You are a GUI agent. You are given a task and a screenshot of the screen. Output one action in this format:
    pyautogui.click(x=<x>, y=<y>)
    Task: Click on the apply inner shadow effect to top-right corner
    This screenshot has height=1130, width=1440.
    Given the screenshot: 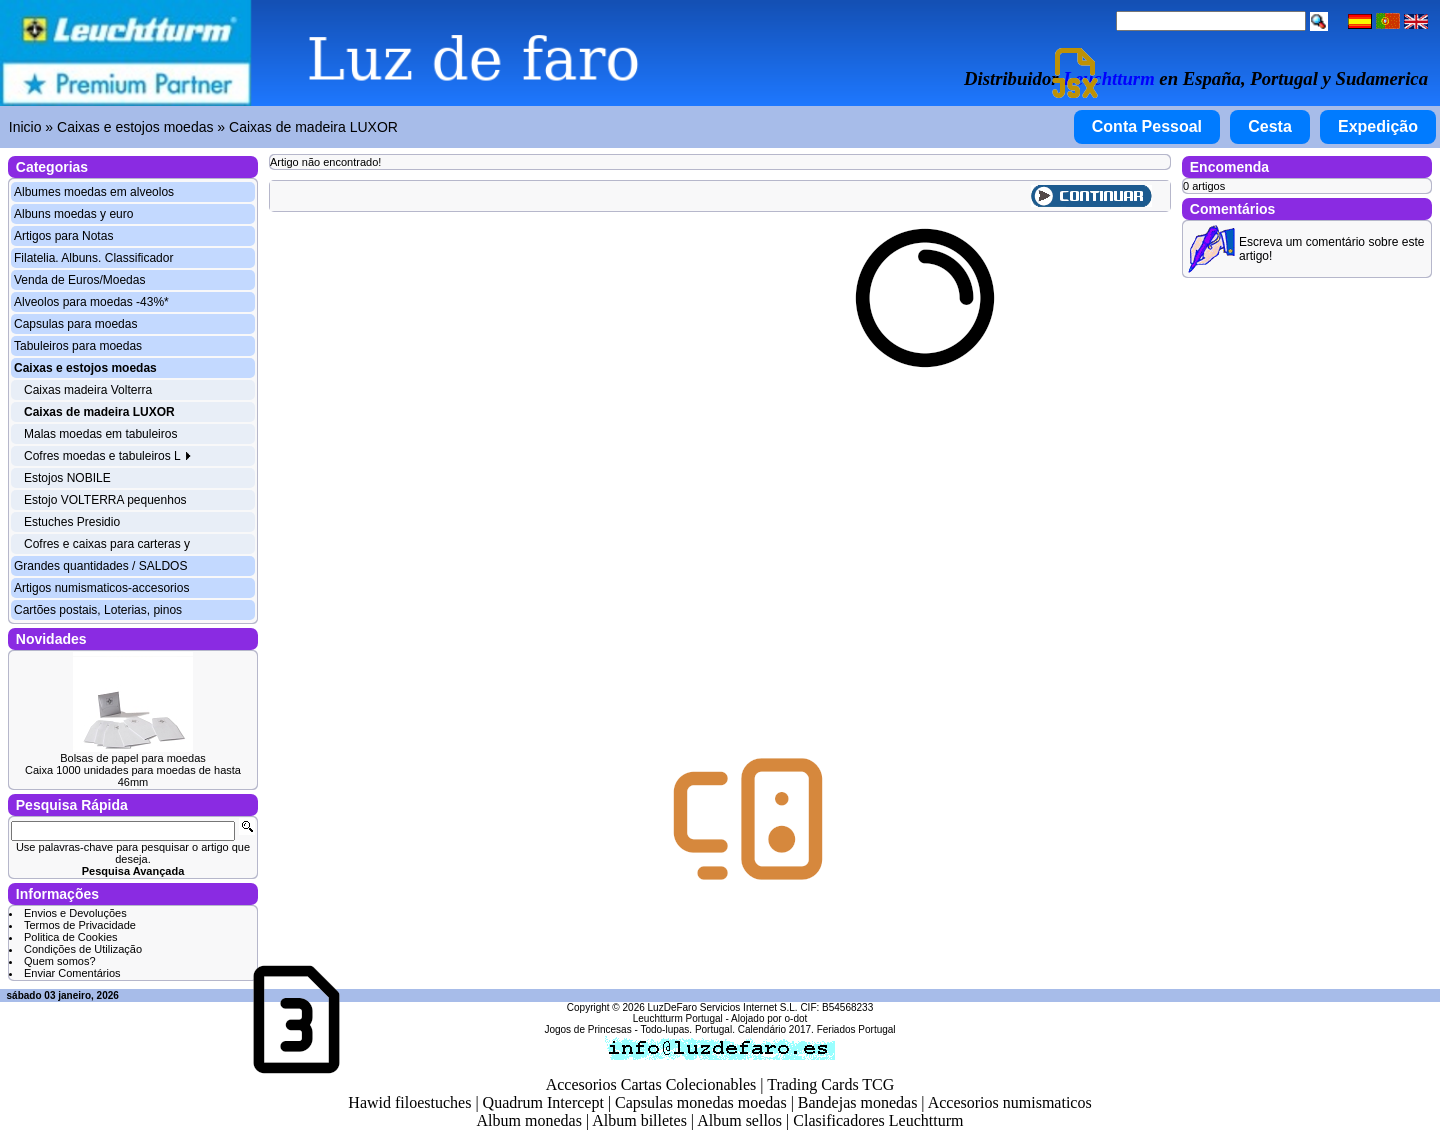 What is the action you would take?
    pyautogui.click(x=925, y=298)
    